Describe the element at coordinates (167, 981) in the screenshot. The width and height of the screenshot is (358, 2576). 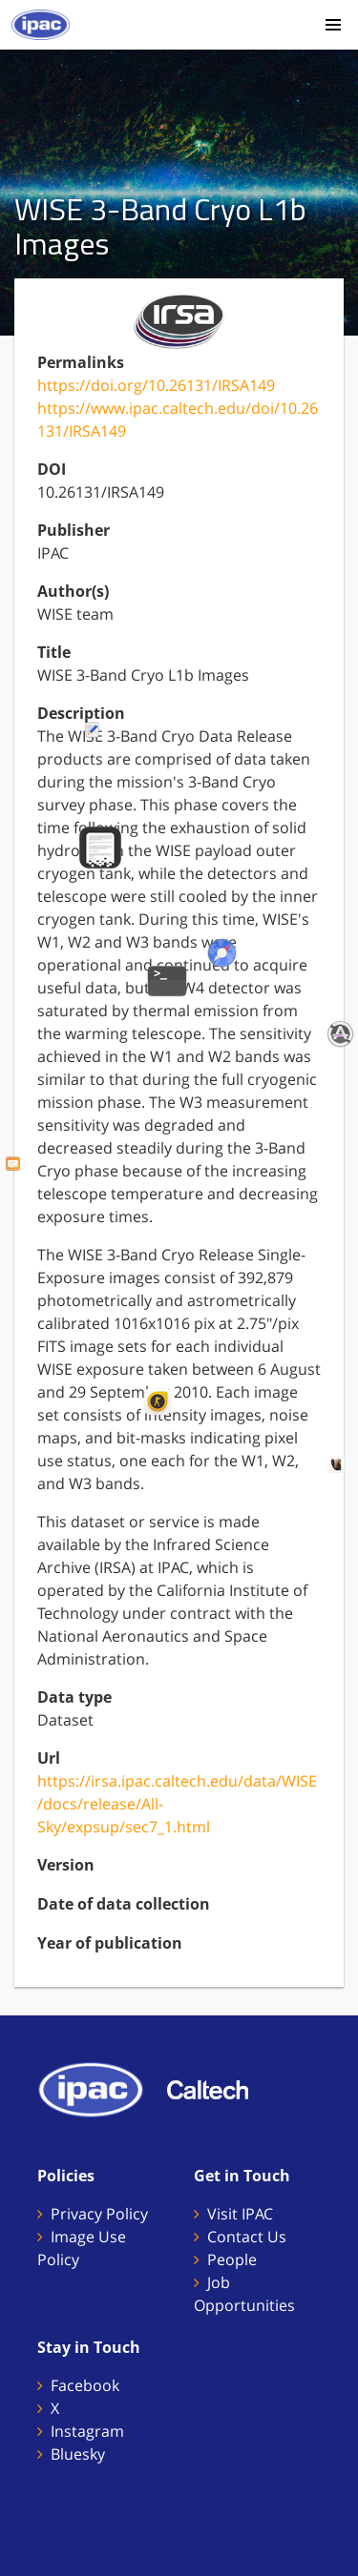
I see `open the terminal application` at that location.